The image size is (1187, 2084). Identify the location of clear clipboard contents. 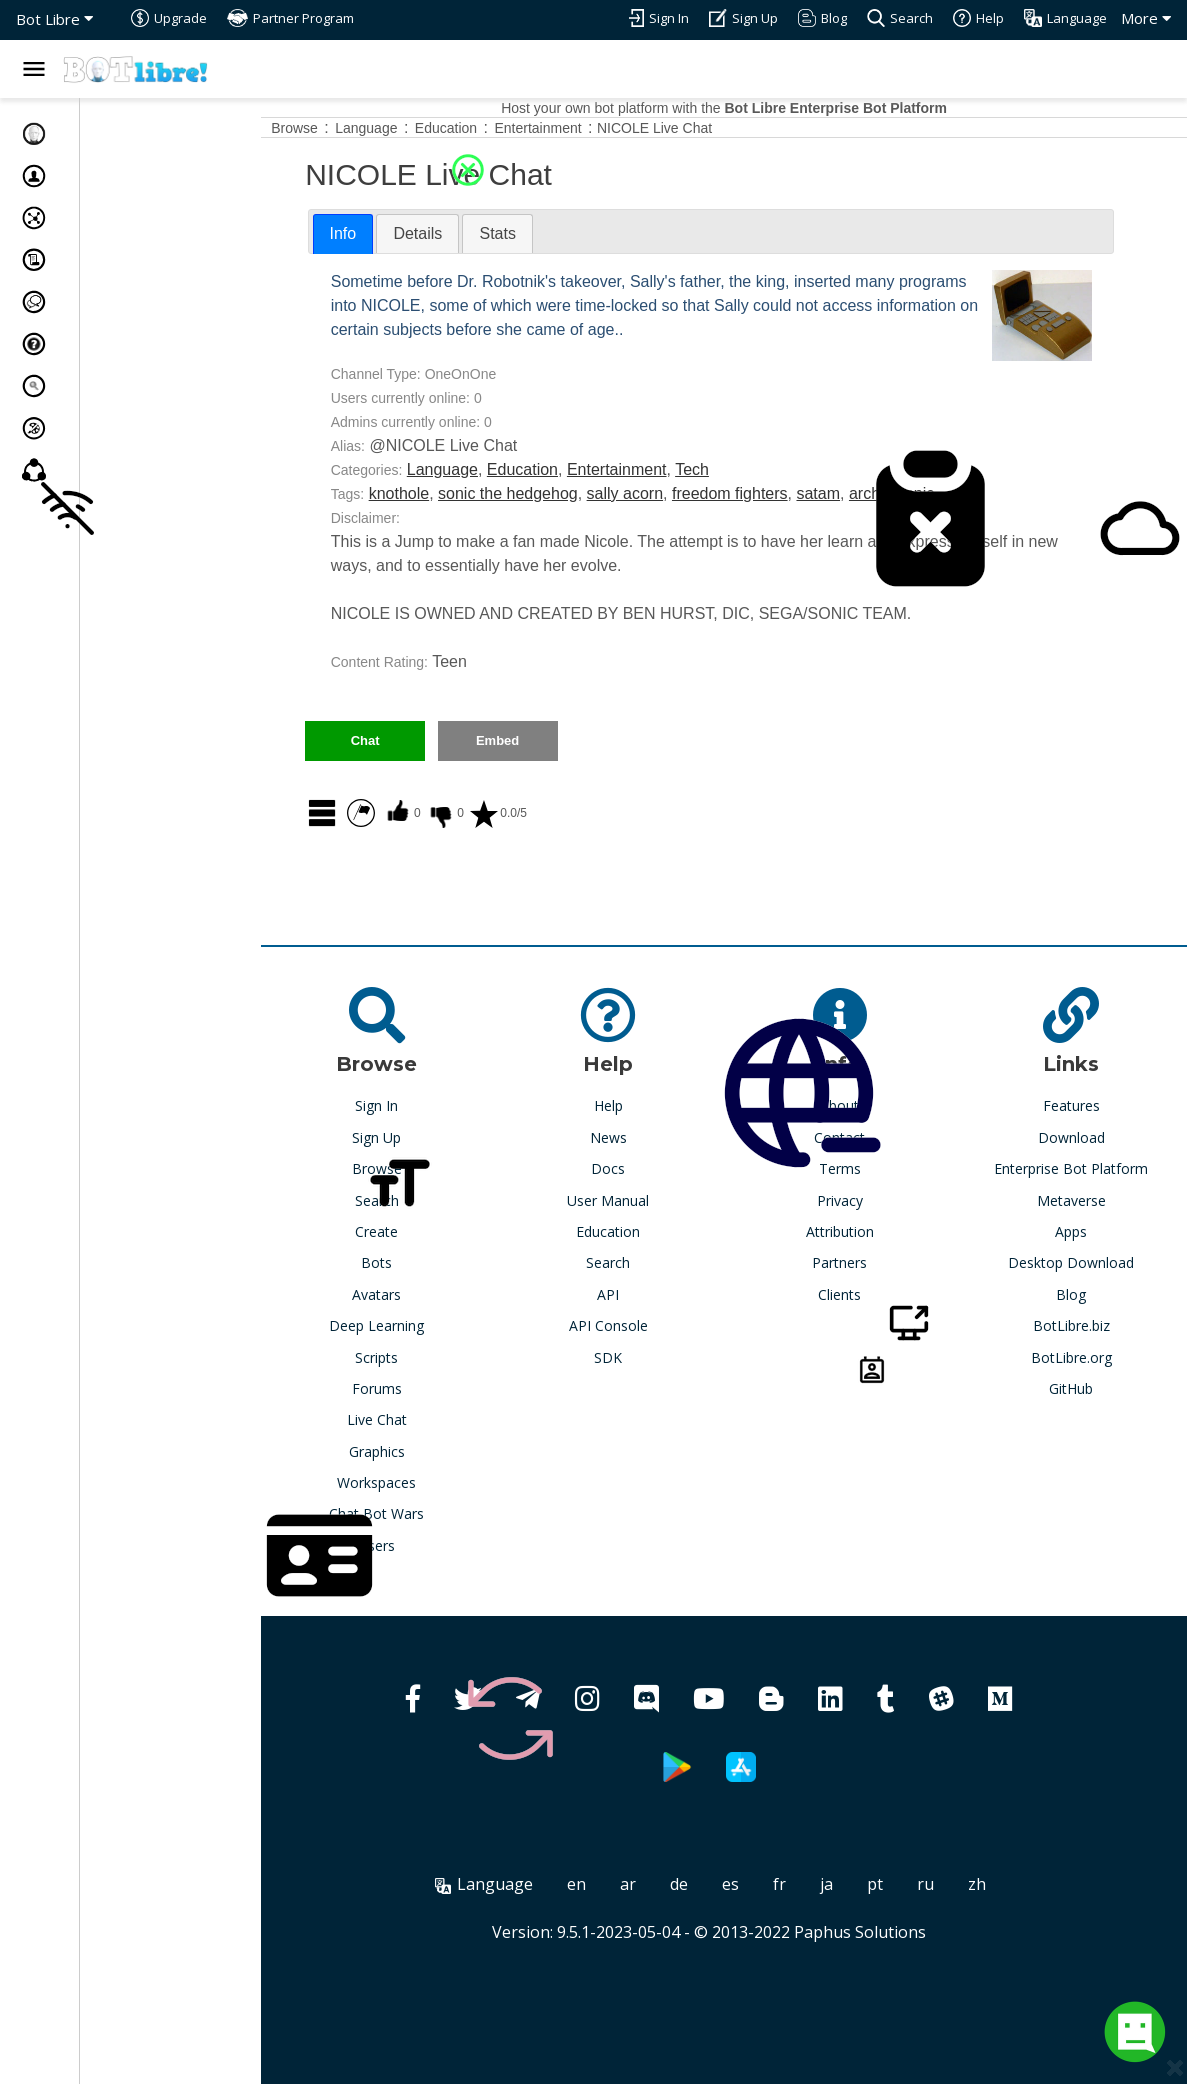
(930, 518).